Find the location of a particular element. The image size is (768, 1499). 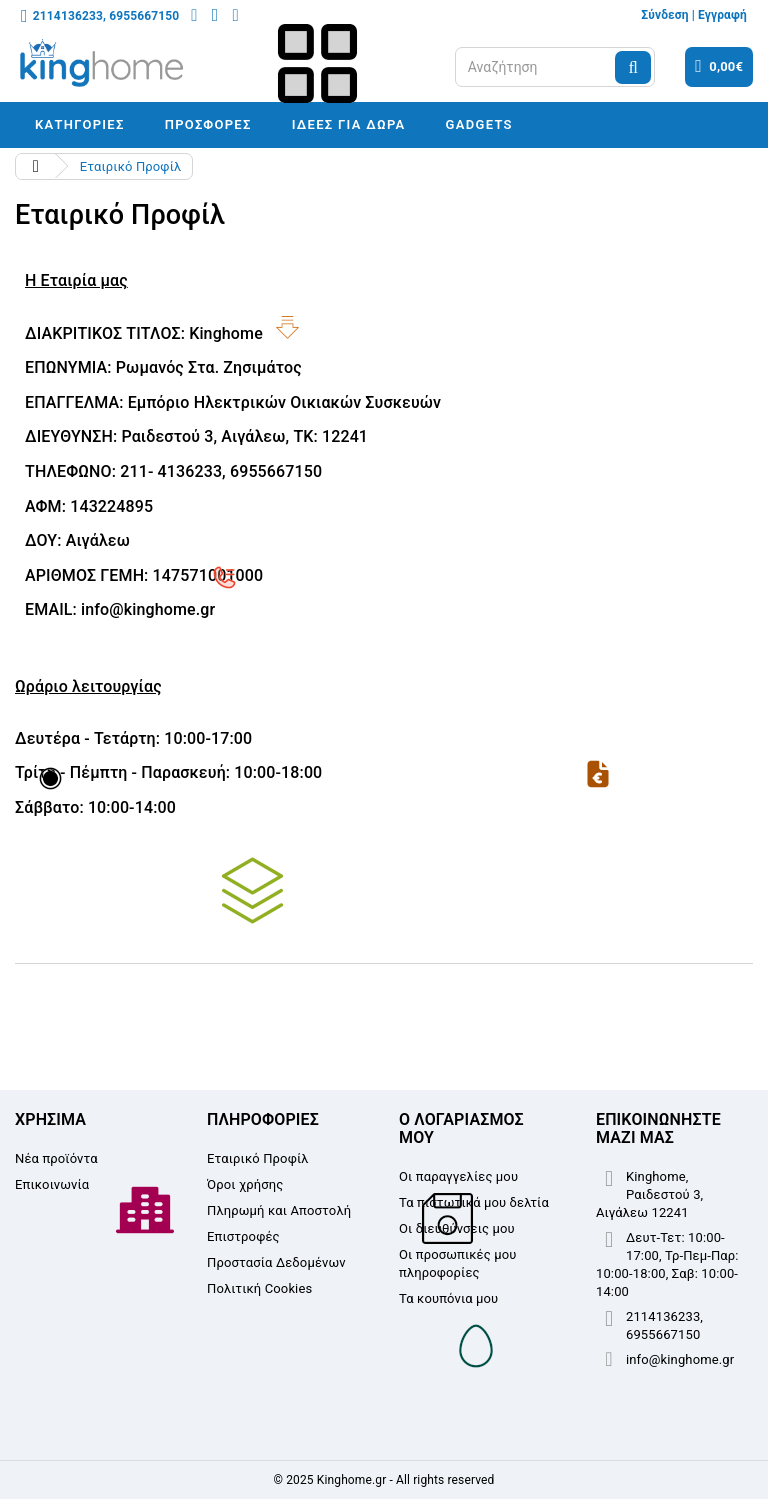

selected radio button option is located at coordinates (50, 778).